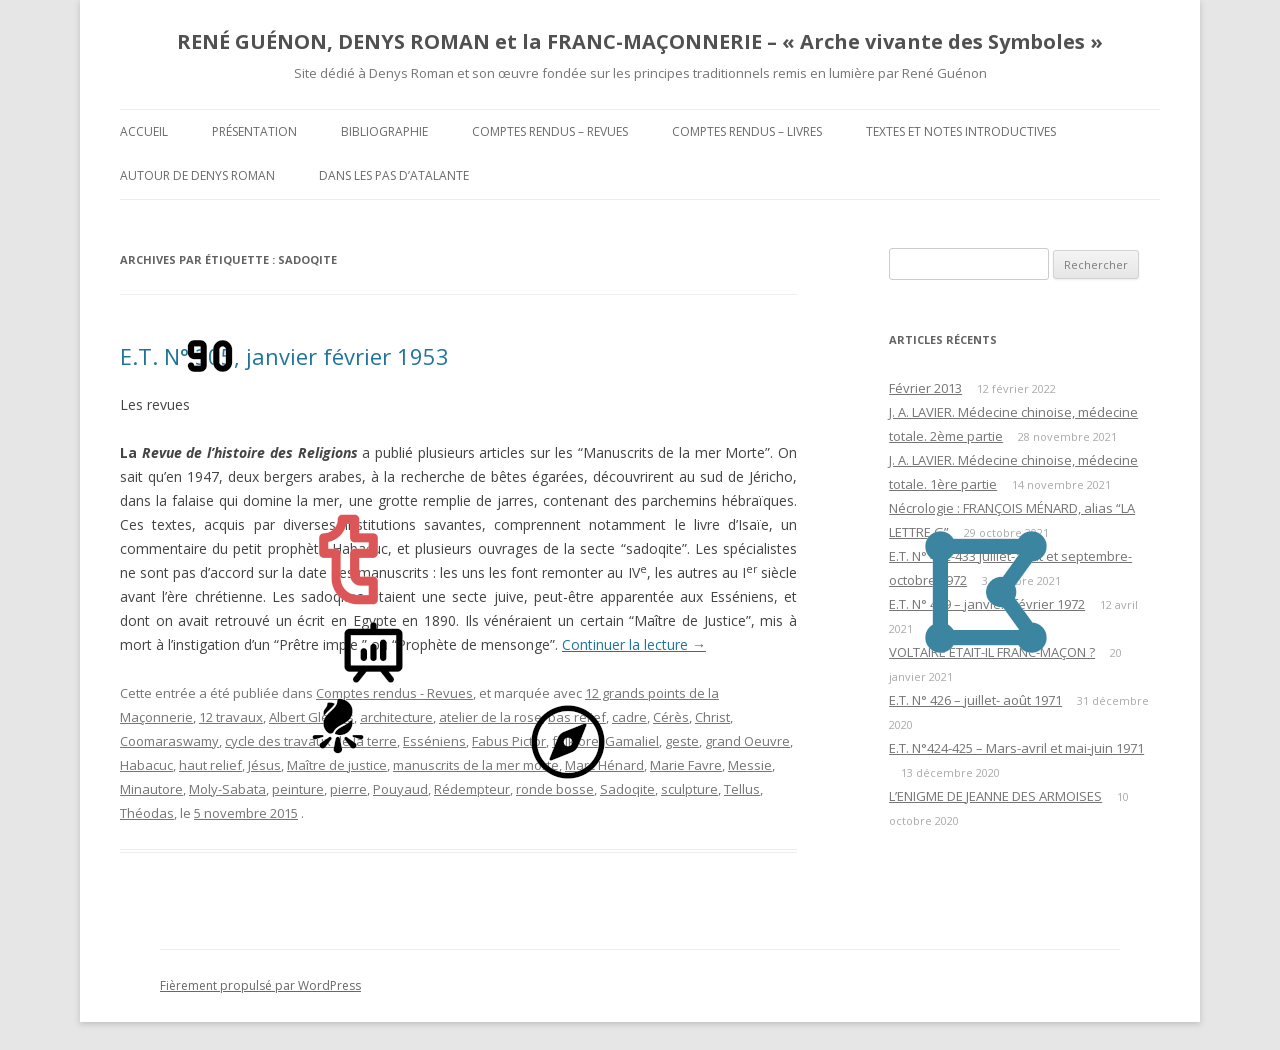  Describe the element at coordinates (373, 653) in the screenshot. I see `view presentation with chart data` at that location.